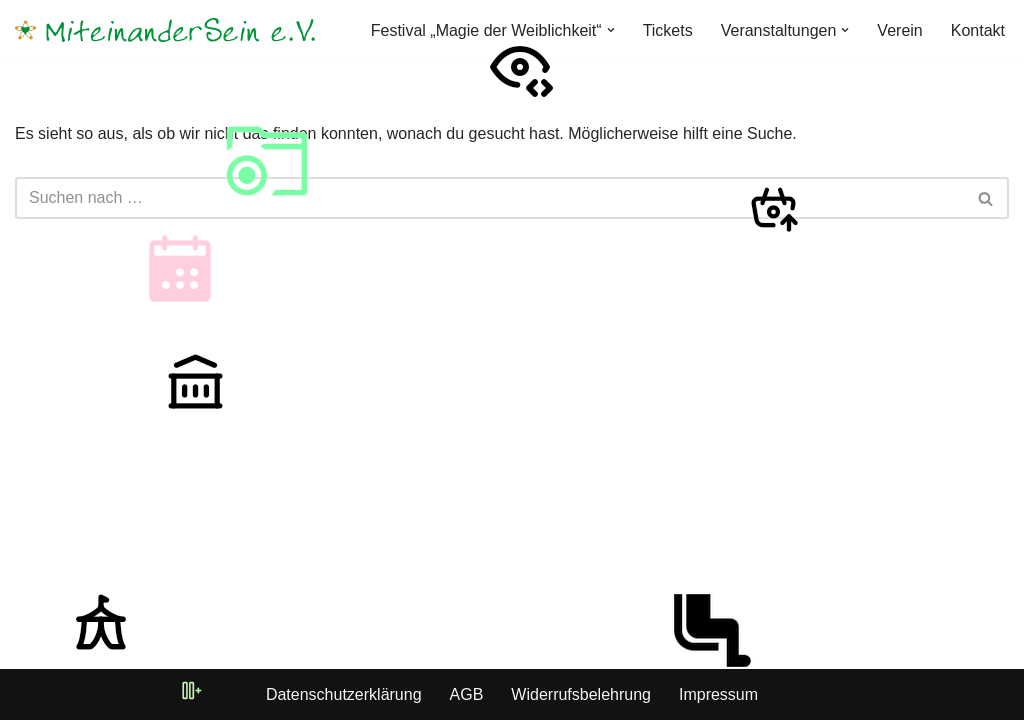 The height and width of the screenshot is (720, 1024). Describe the element at coordinates (101, 622) in the screenshot. I see `view circus or entertainment venues` at that location.